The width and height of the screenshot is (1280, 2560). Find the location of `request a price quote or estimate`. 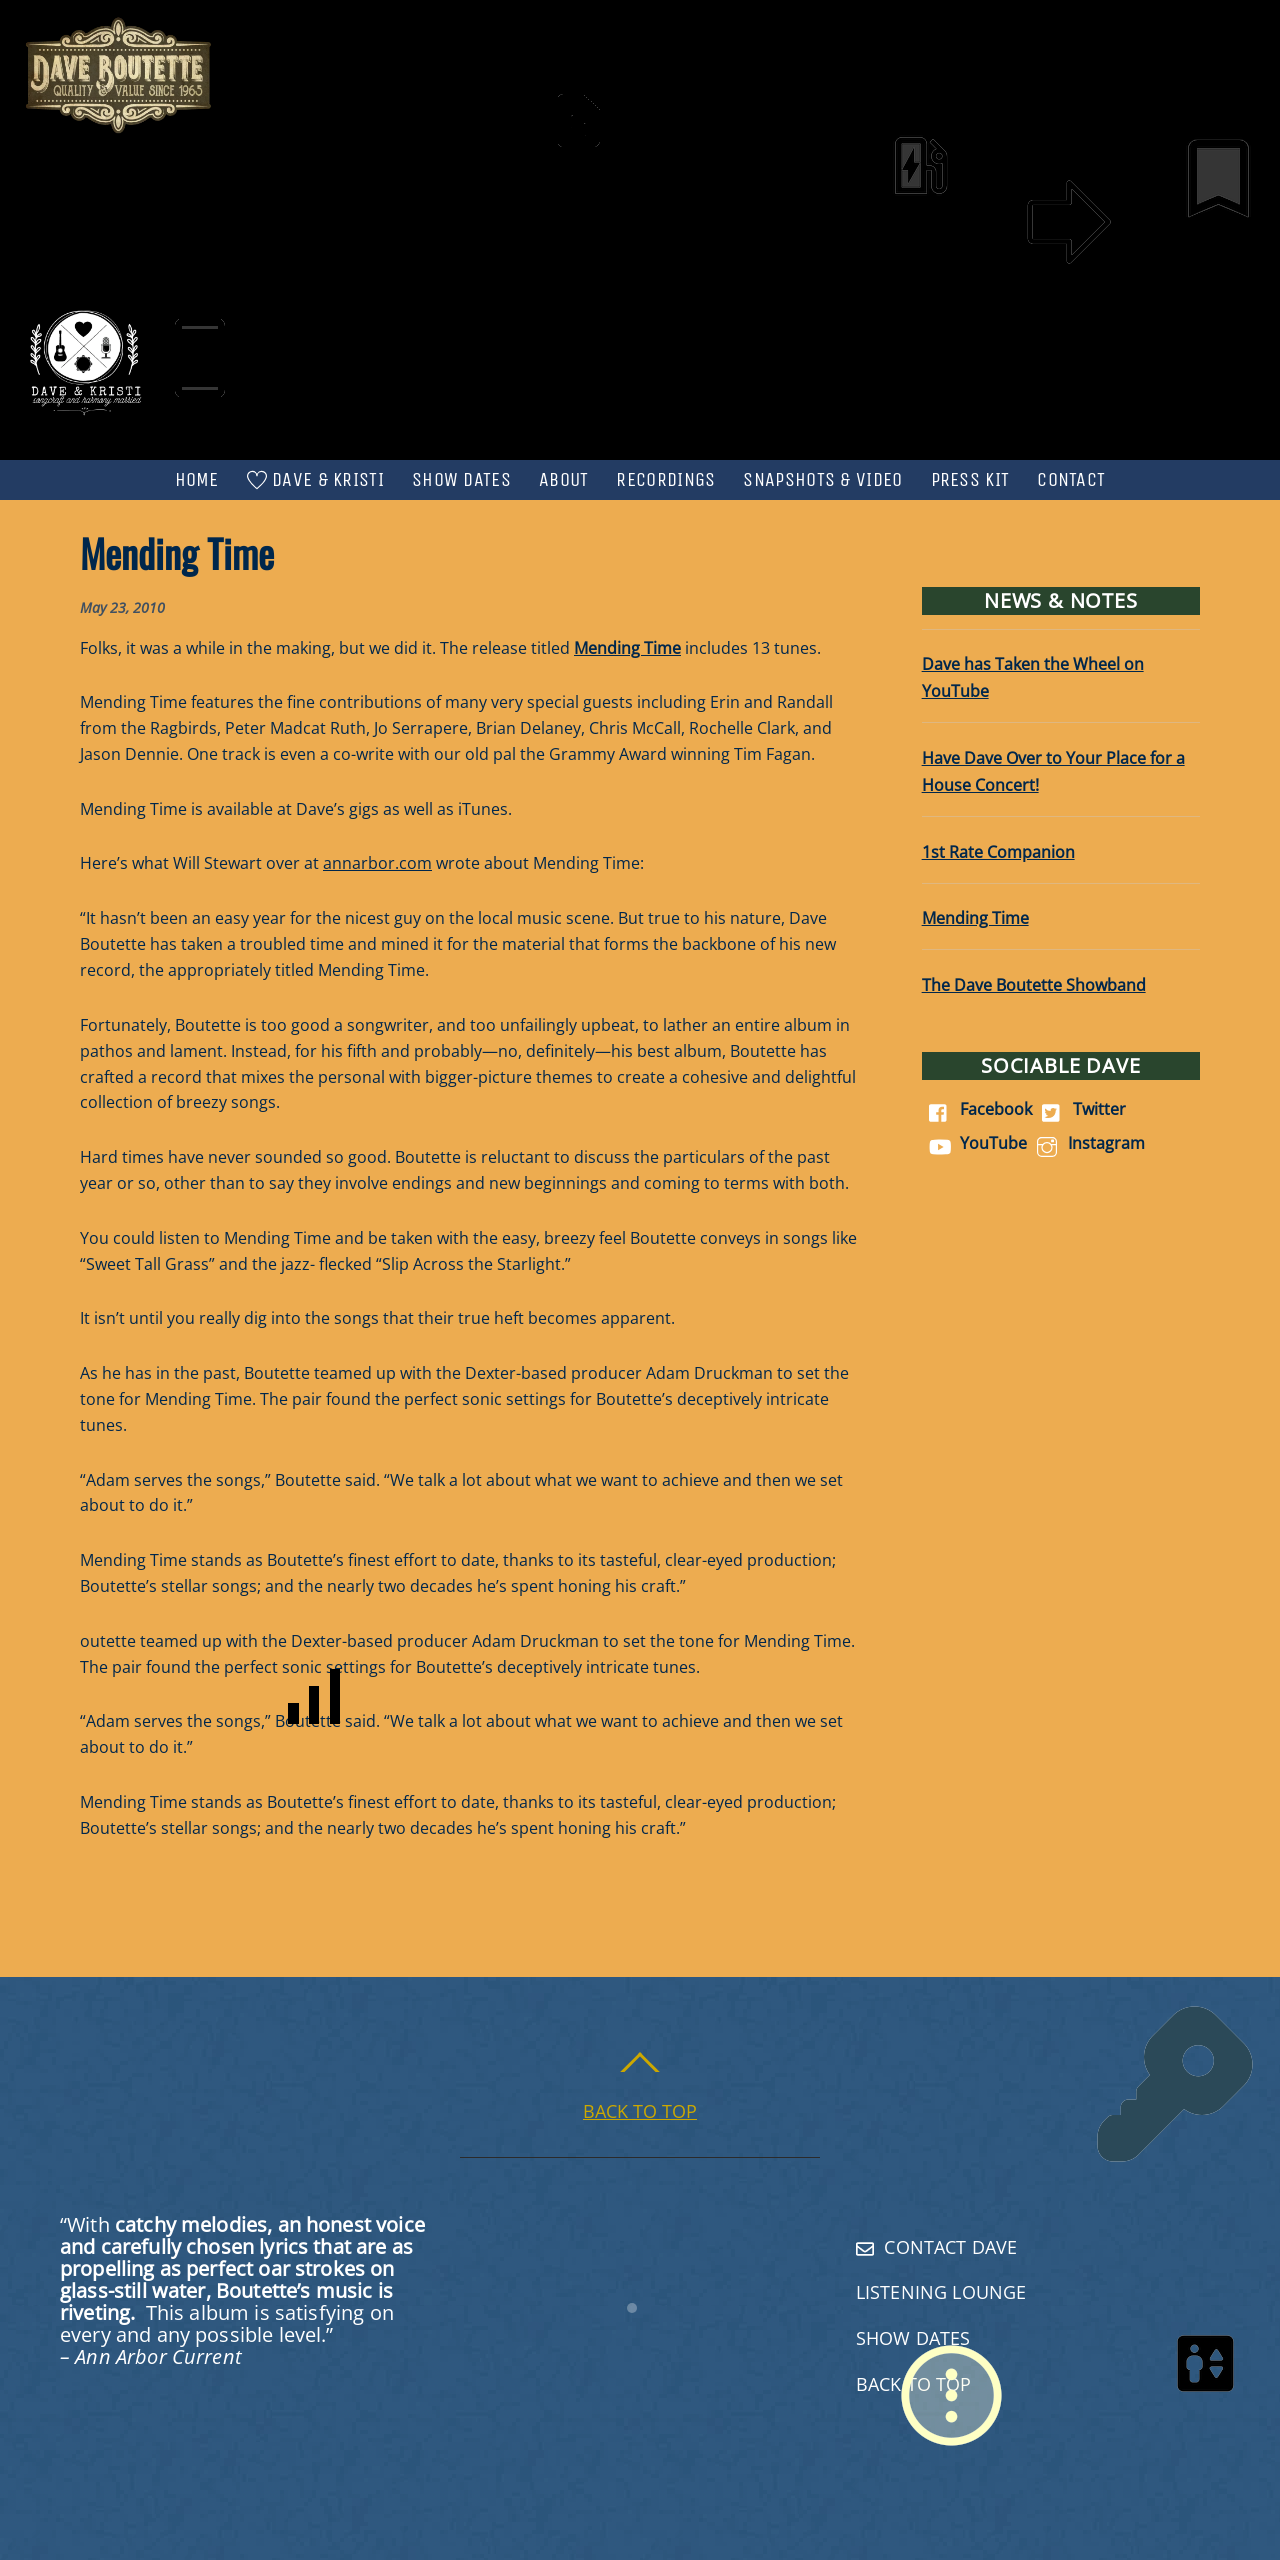

request a price quote or estimate is located at coordinates (578, 120).